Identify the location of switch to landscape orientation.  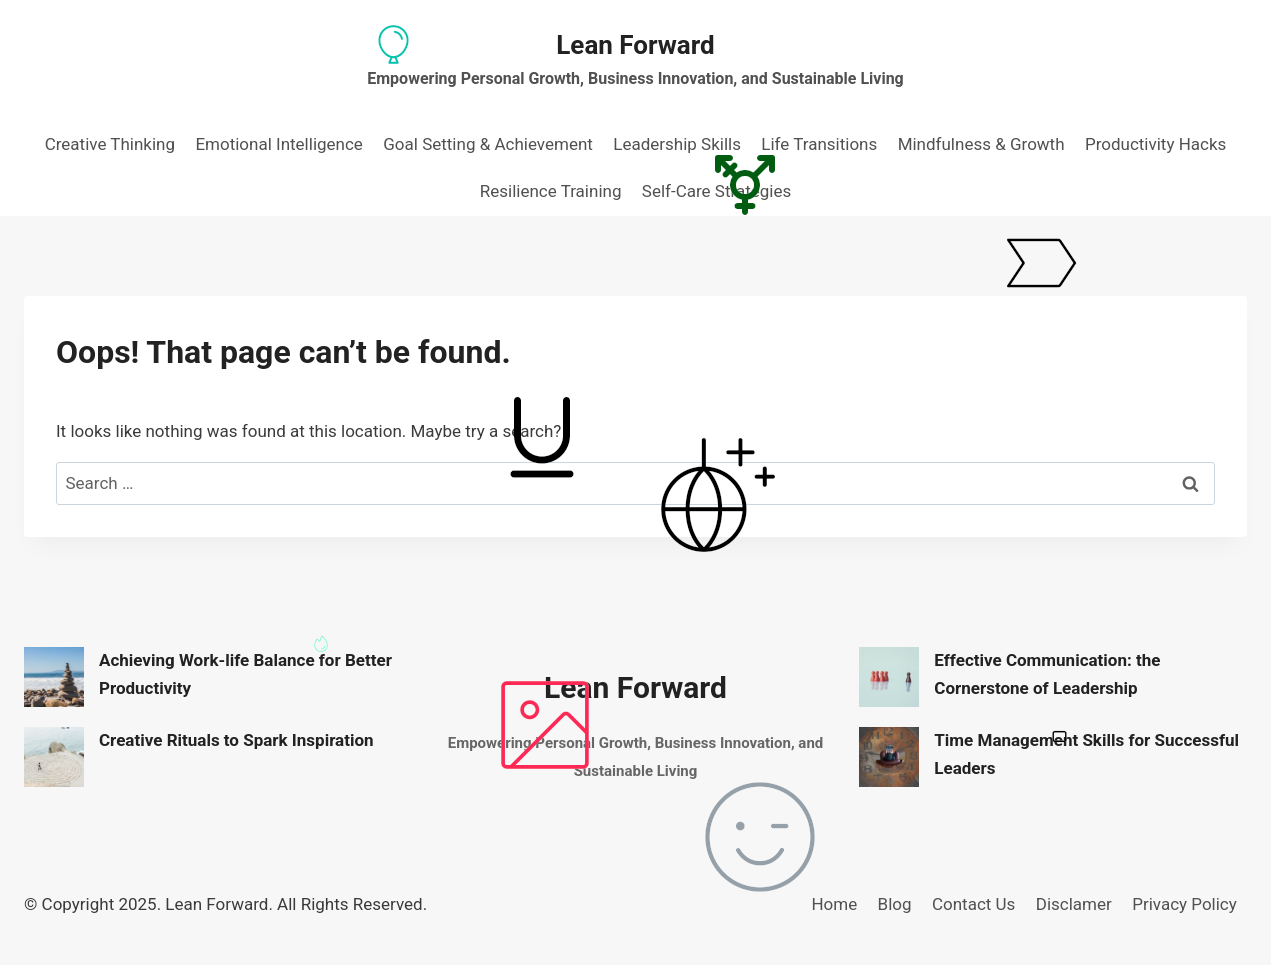
(1059, 736).